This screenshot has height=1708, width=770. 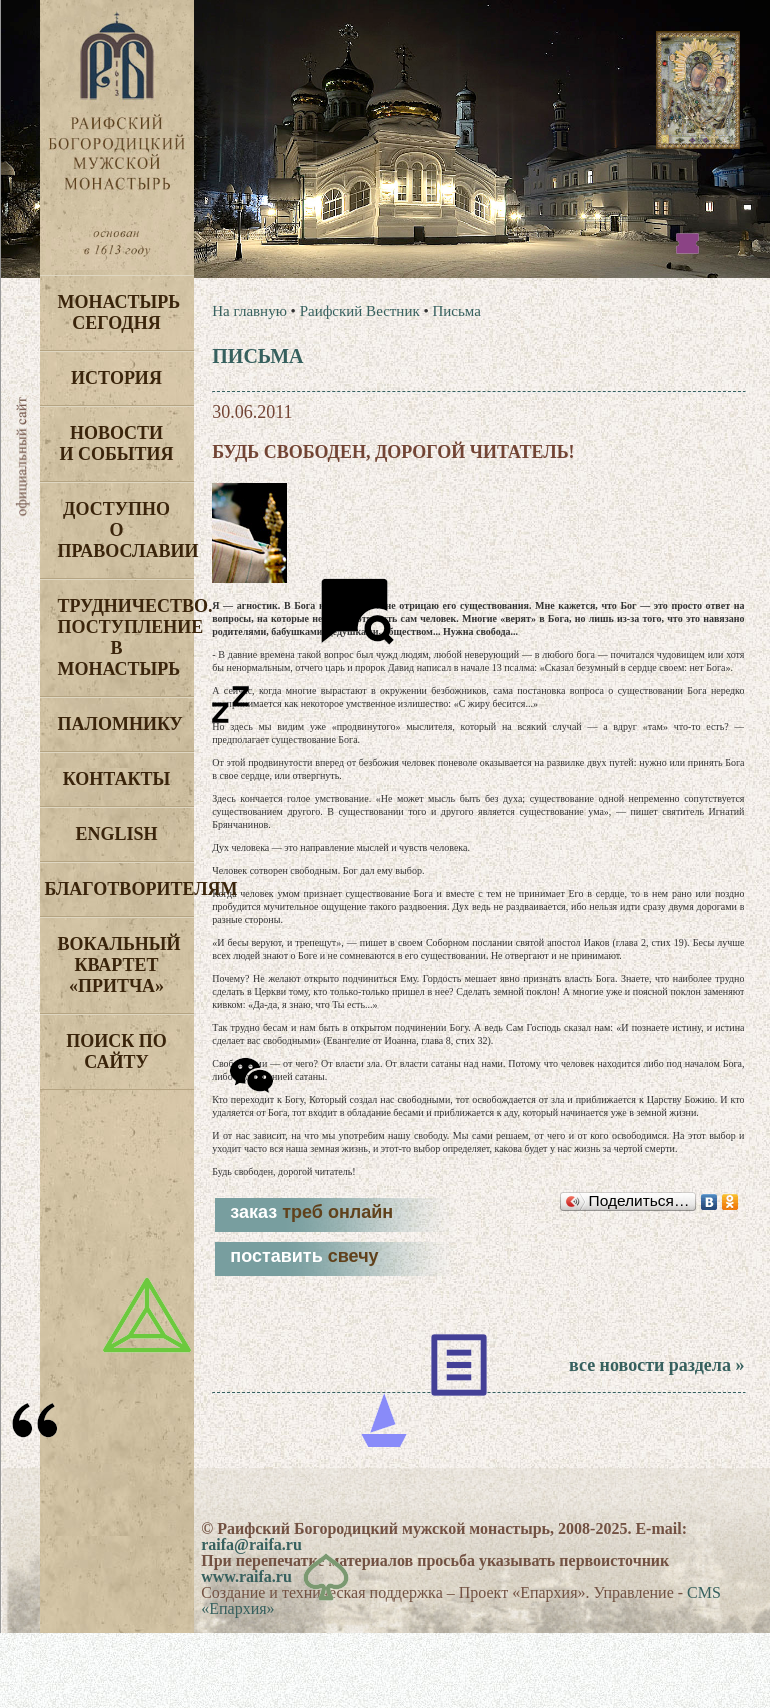 What do you see at coordinates (326, 1578) in the screenshot?
I see `spade suit symbol for card games` at bounding box center [326, 1578].